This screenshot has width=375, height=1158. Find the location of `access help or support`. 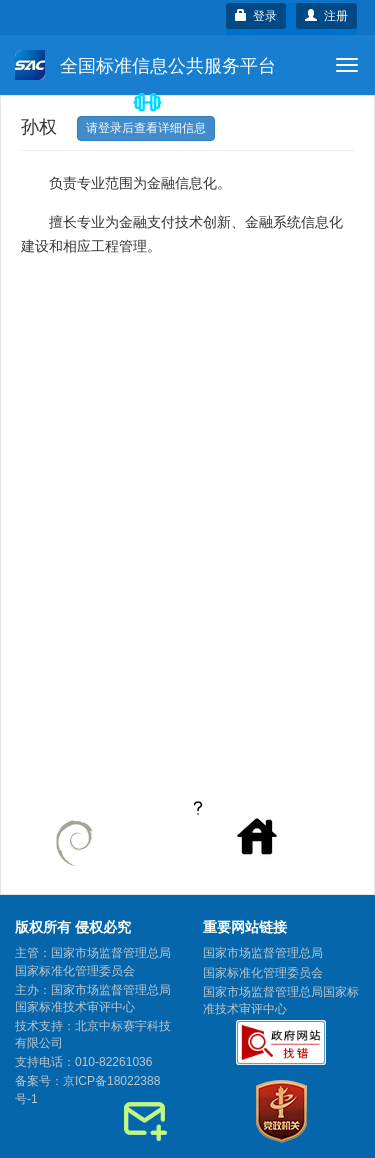

access help or support is located at coordinates (198, 808).